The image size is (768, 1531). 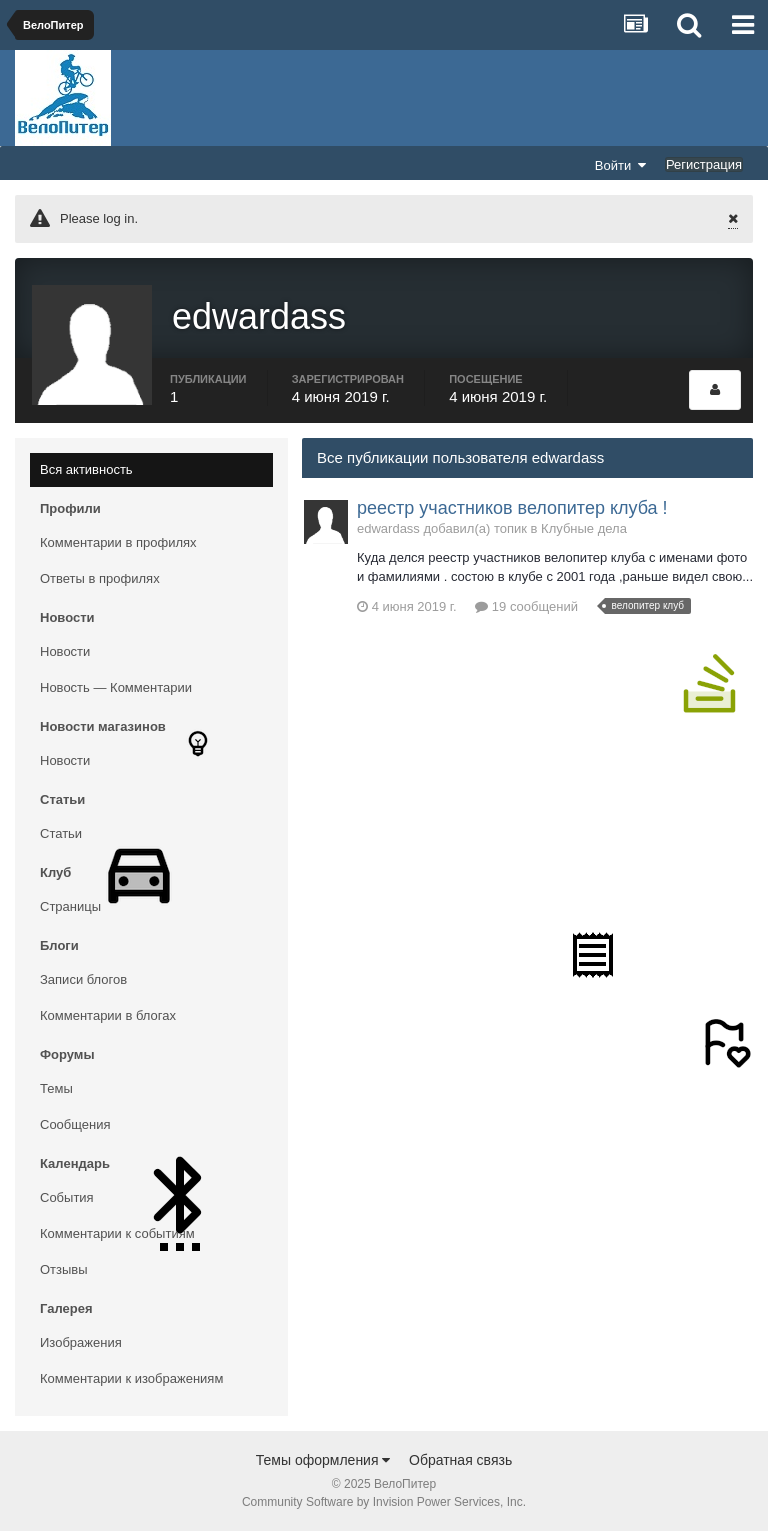 I want to click on view purchase receipt, so click(x=593, y=955).